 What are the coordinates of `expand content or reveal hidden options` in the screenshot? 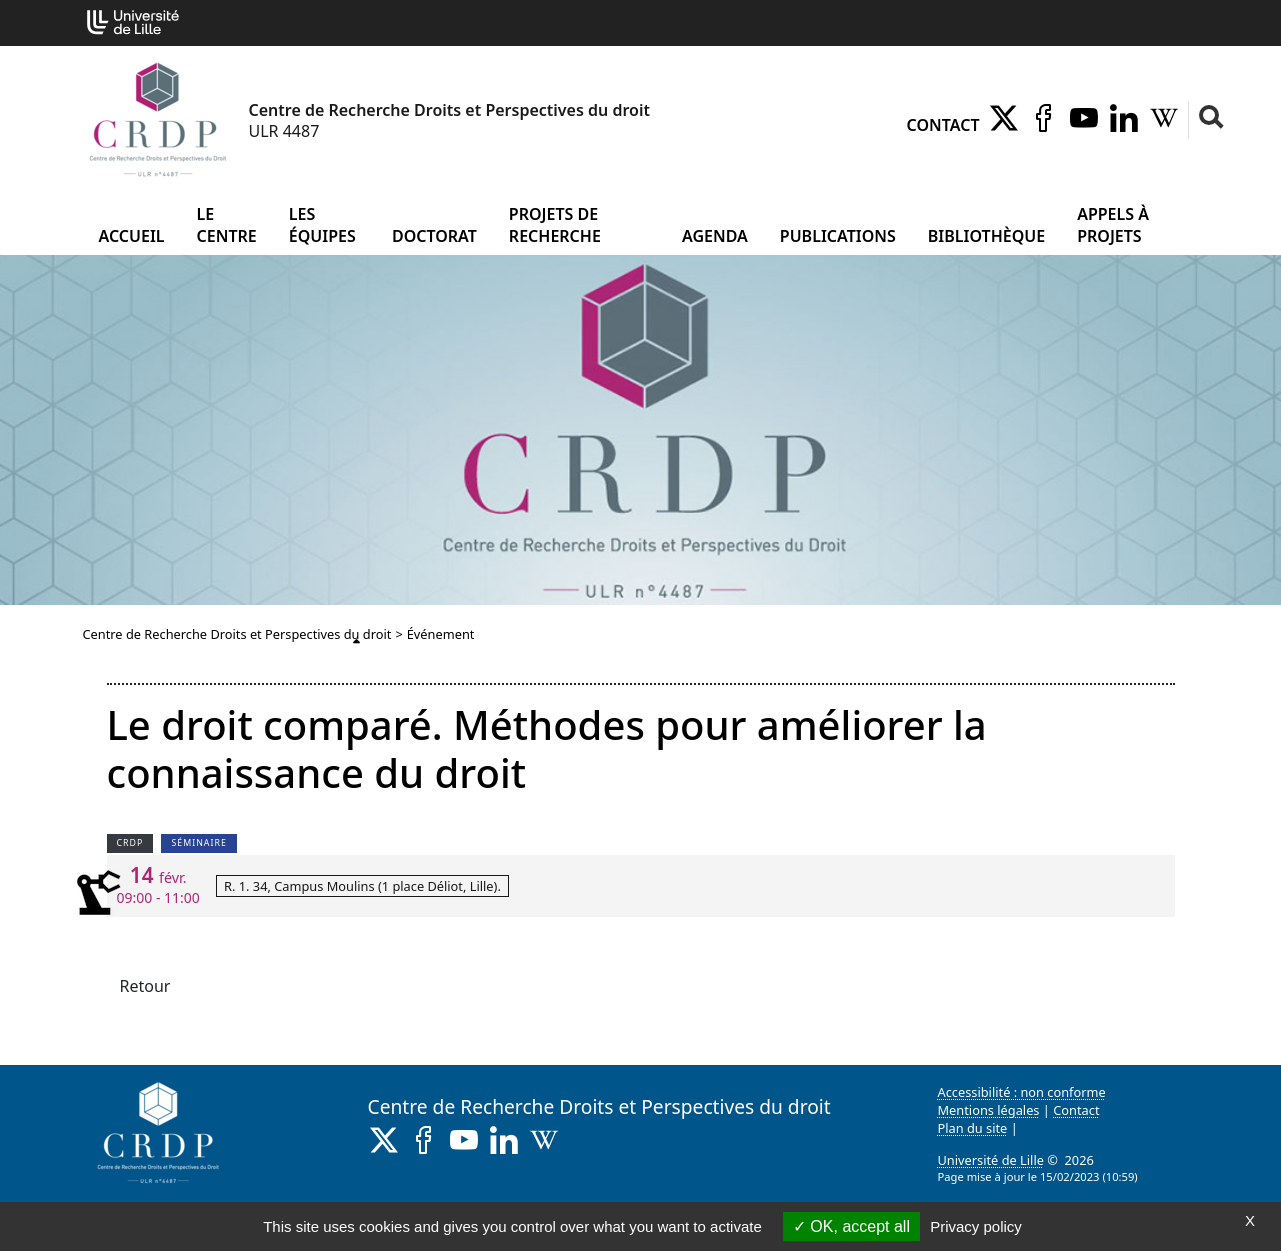 It's located at (356, 641).